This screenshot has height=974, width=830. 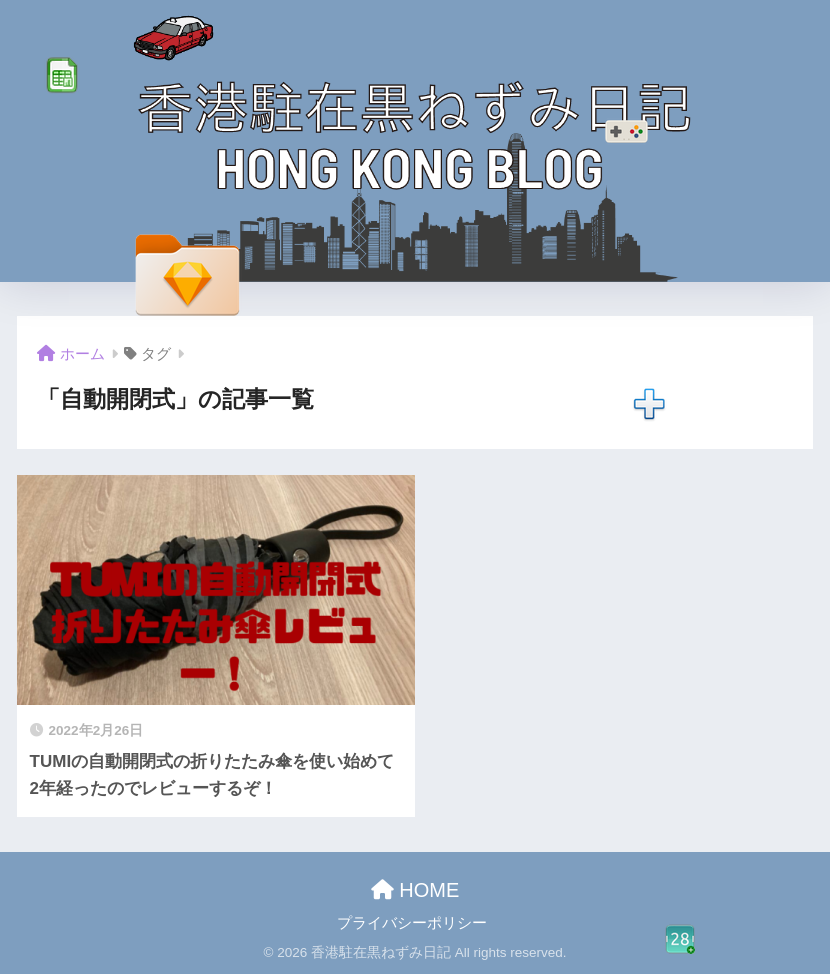 What do you see at coordinates (620, 374) in the screenshot?
I see `create a new folder` at bounding box center [620, 374].